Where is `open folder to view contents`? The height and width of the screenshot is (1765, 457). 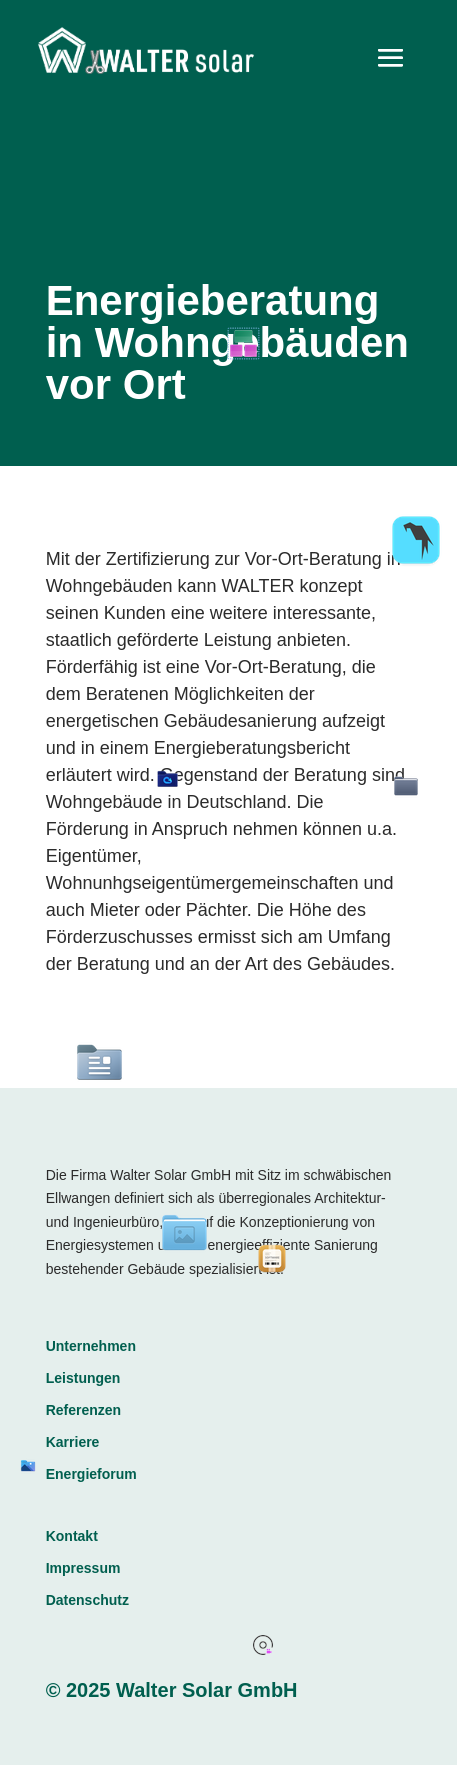
open folder to view contents is located at coordinates (406, 786).